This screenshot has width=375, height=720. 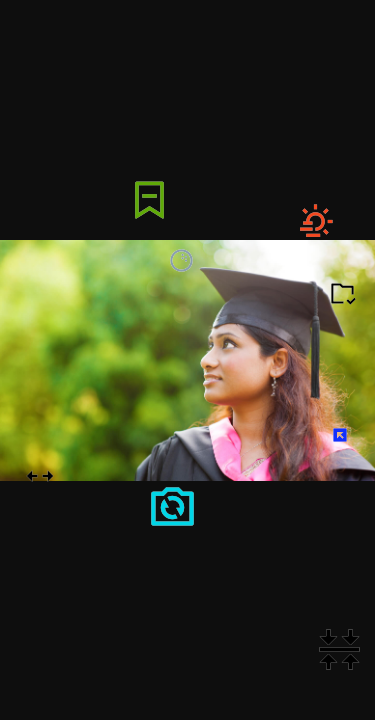 I want to click on expand content horizontally, so click(x=40, y=476).